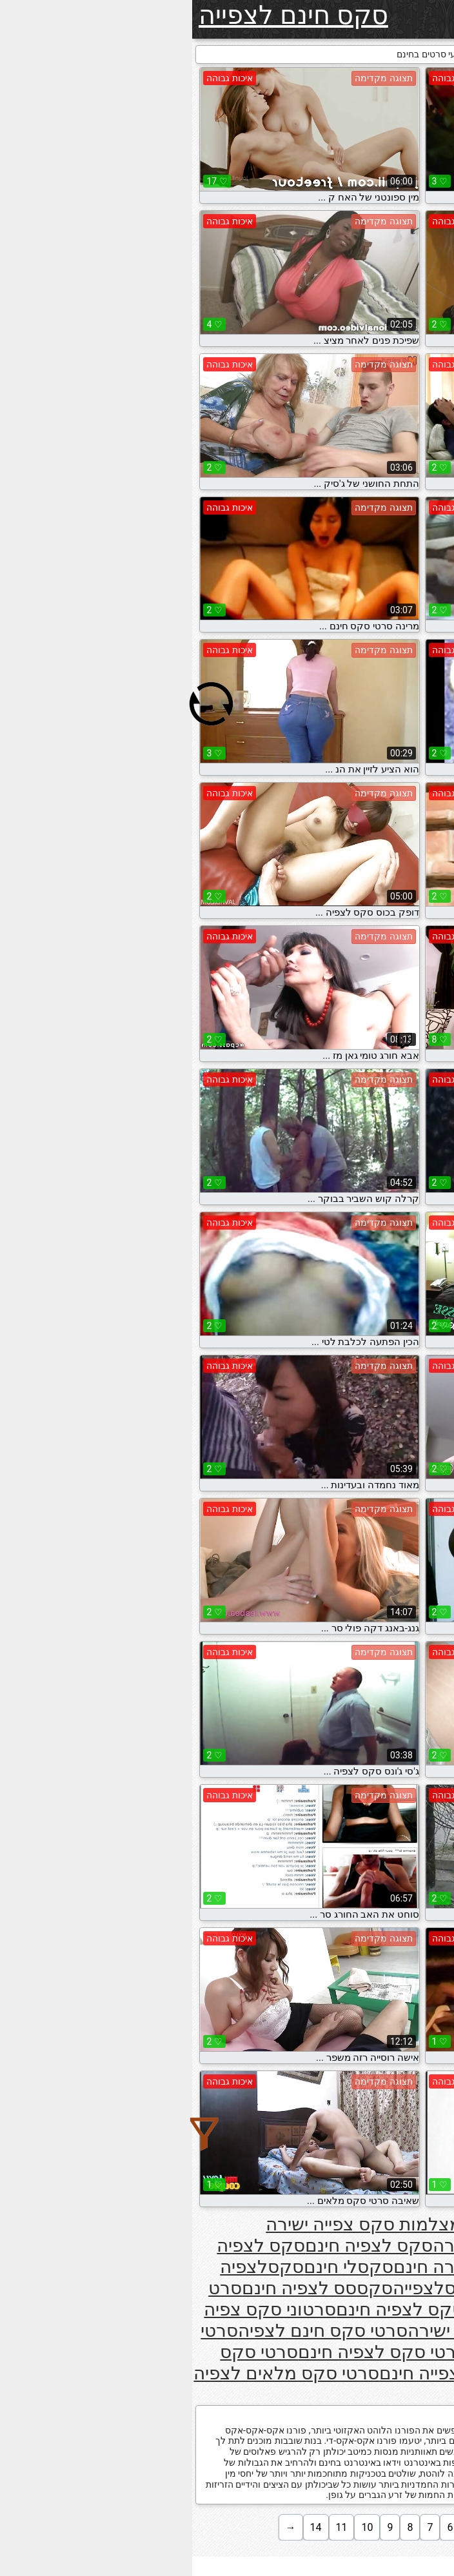  Describe the element at coordinates (404, 1040) in the screenshot. I see `open the Twitch app` at that location.